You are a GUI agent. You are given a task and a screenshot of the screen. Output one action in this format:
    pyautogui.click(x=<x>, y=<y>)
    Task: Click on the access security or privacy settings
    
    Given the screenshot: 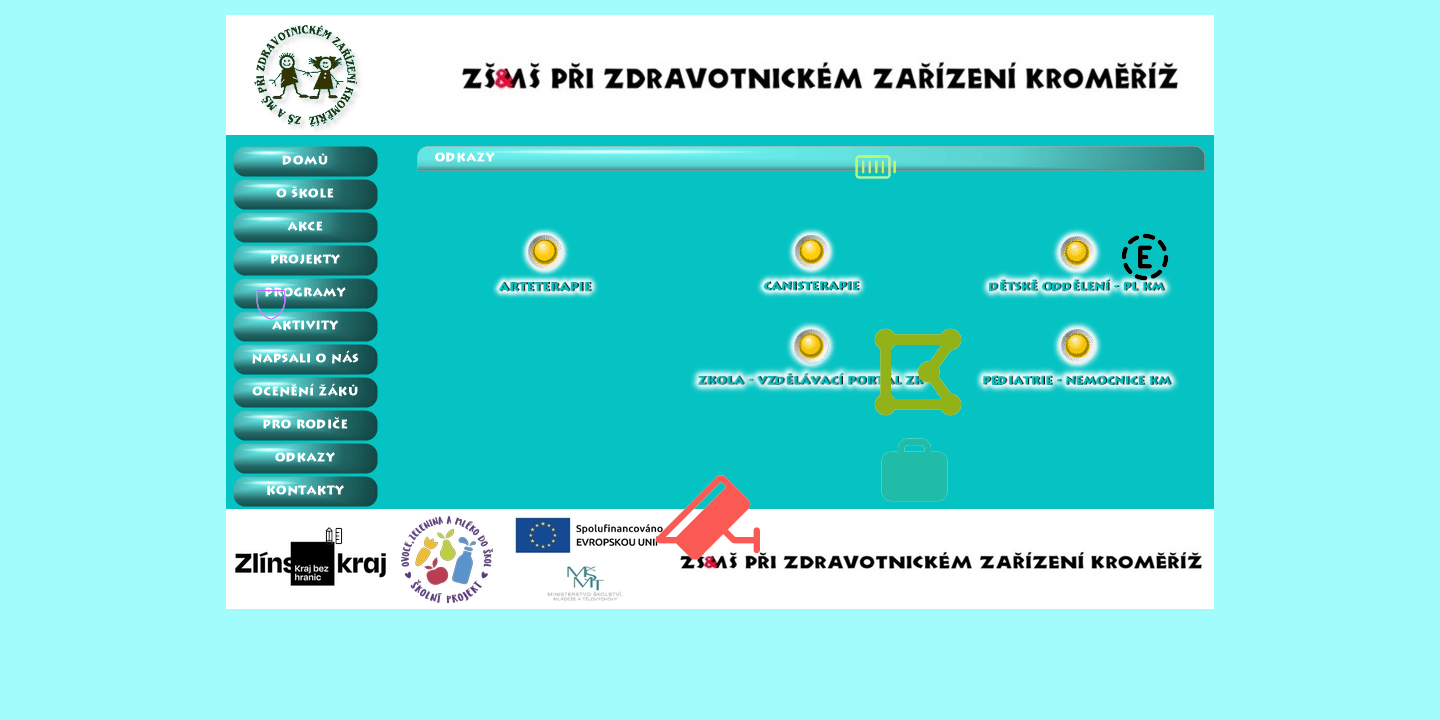 What is the action you would take?
    pyautogui.click(x=271, y=303)
    